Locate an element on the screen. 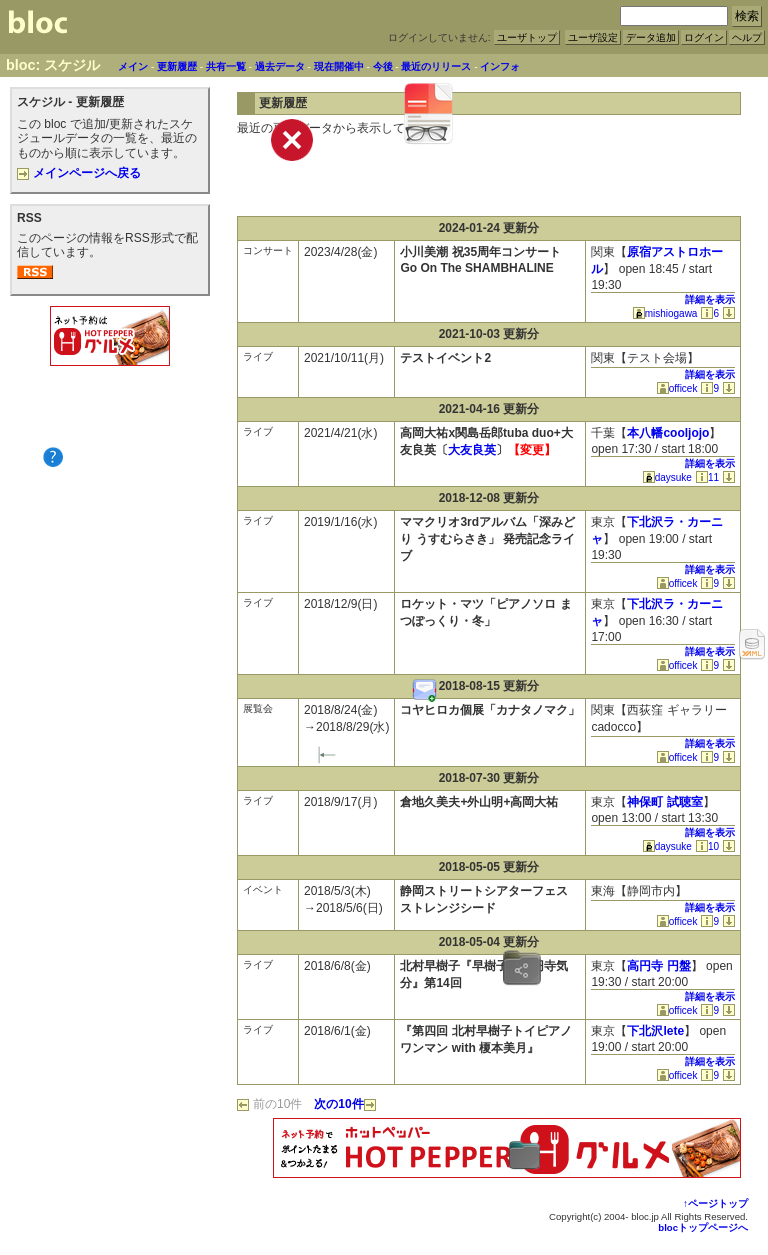  open folder to view contents is located at coordinates (524, 1154).